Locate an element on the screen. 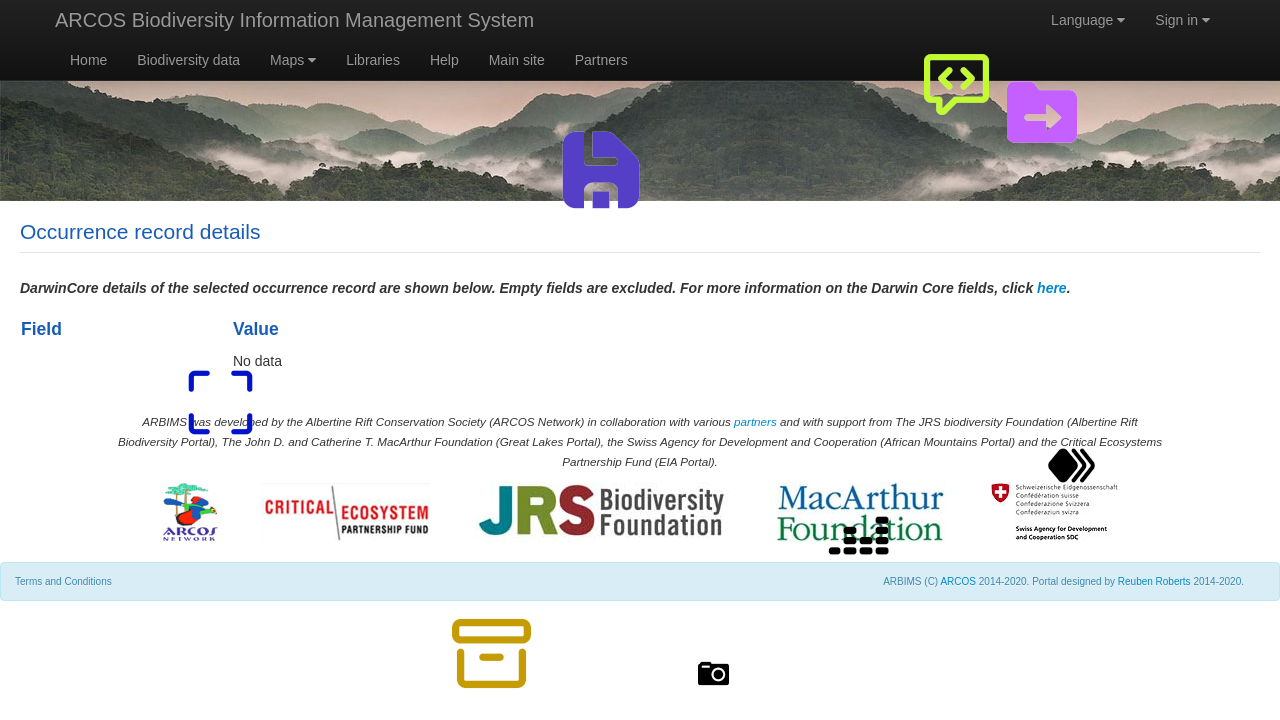 Image resolution: width=1280 pixels, height=720 pixels. archive selected items is located at coordinates (491, 653).